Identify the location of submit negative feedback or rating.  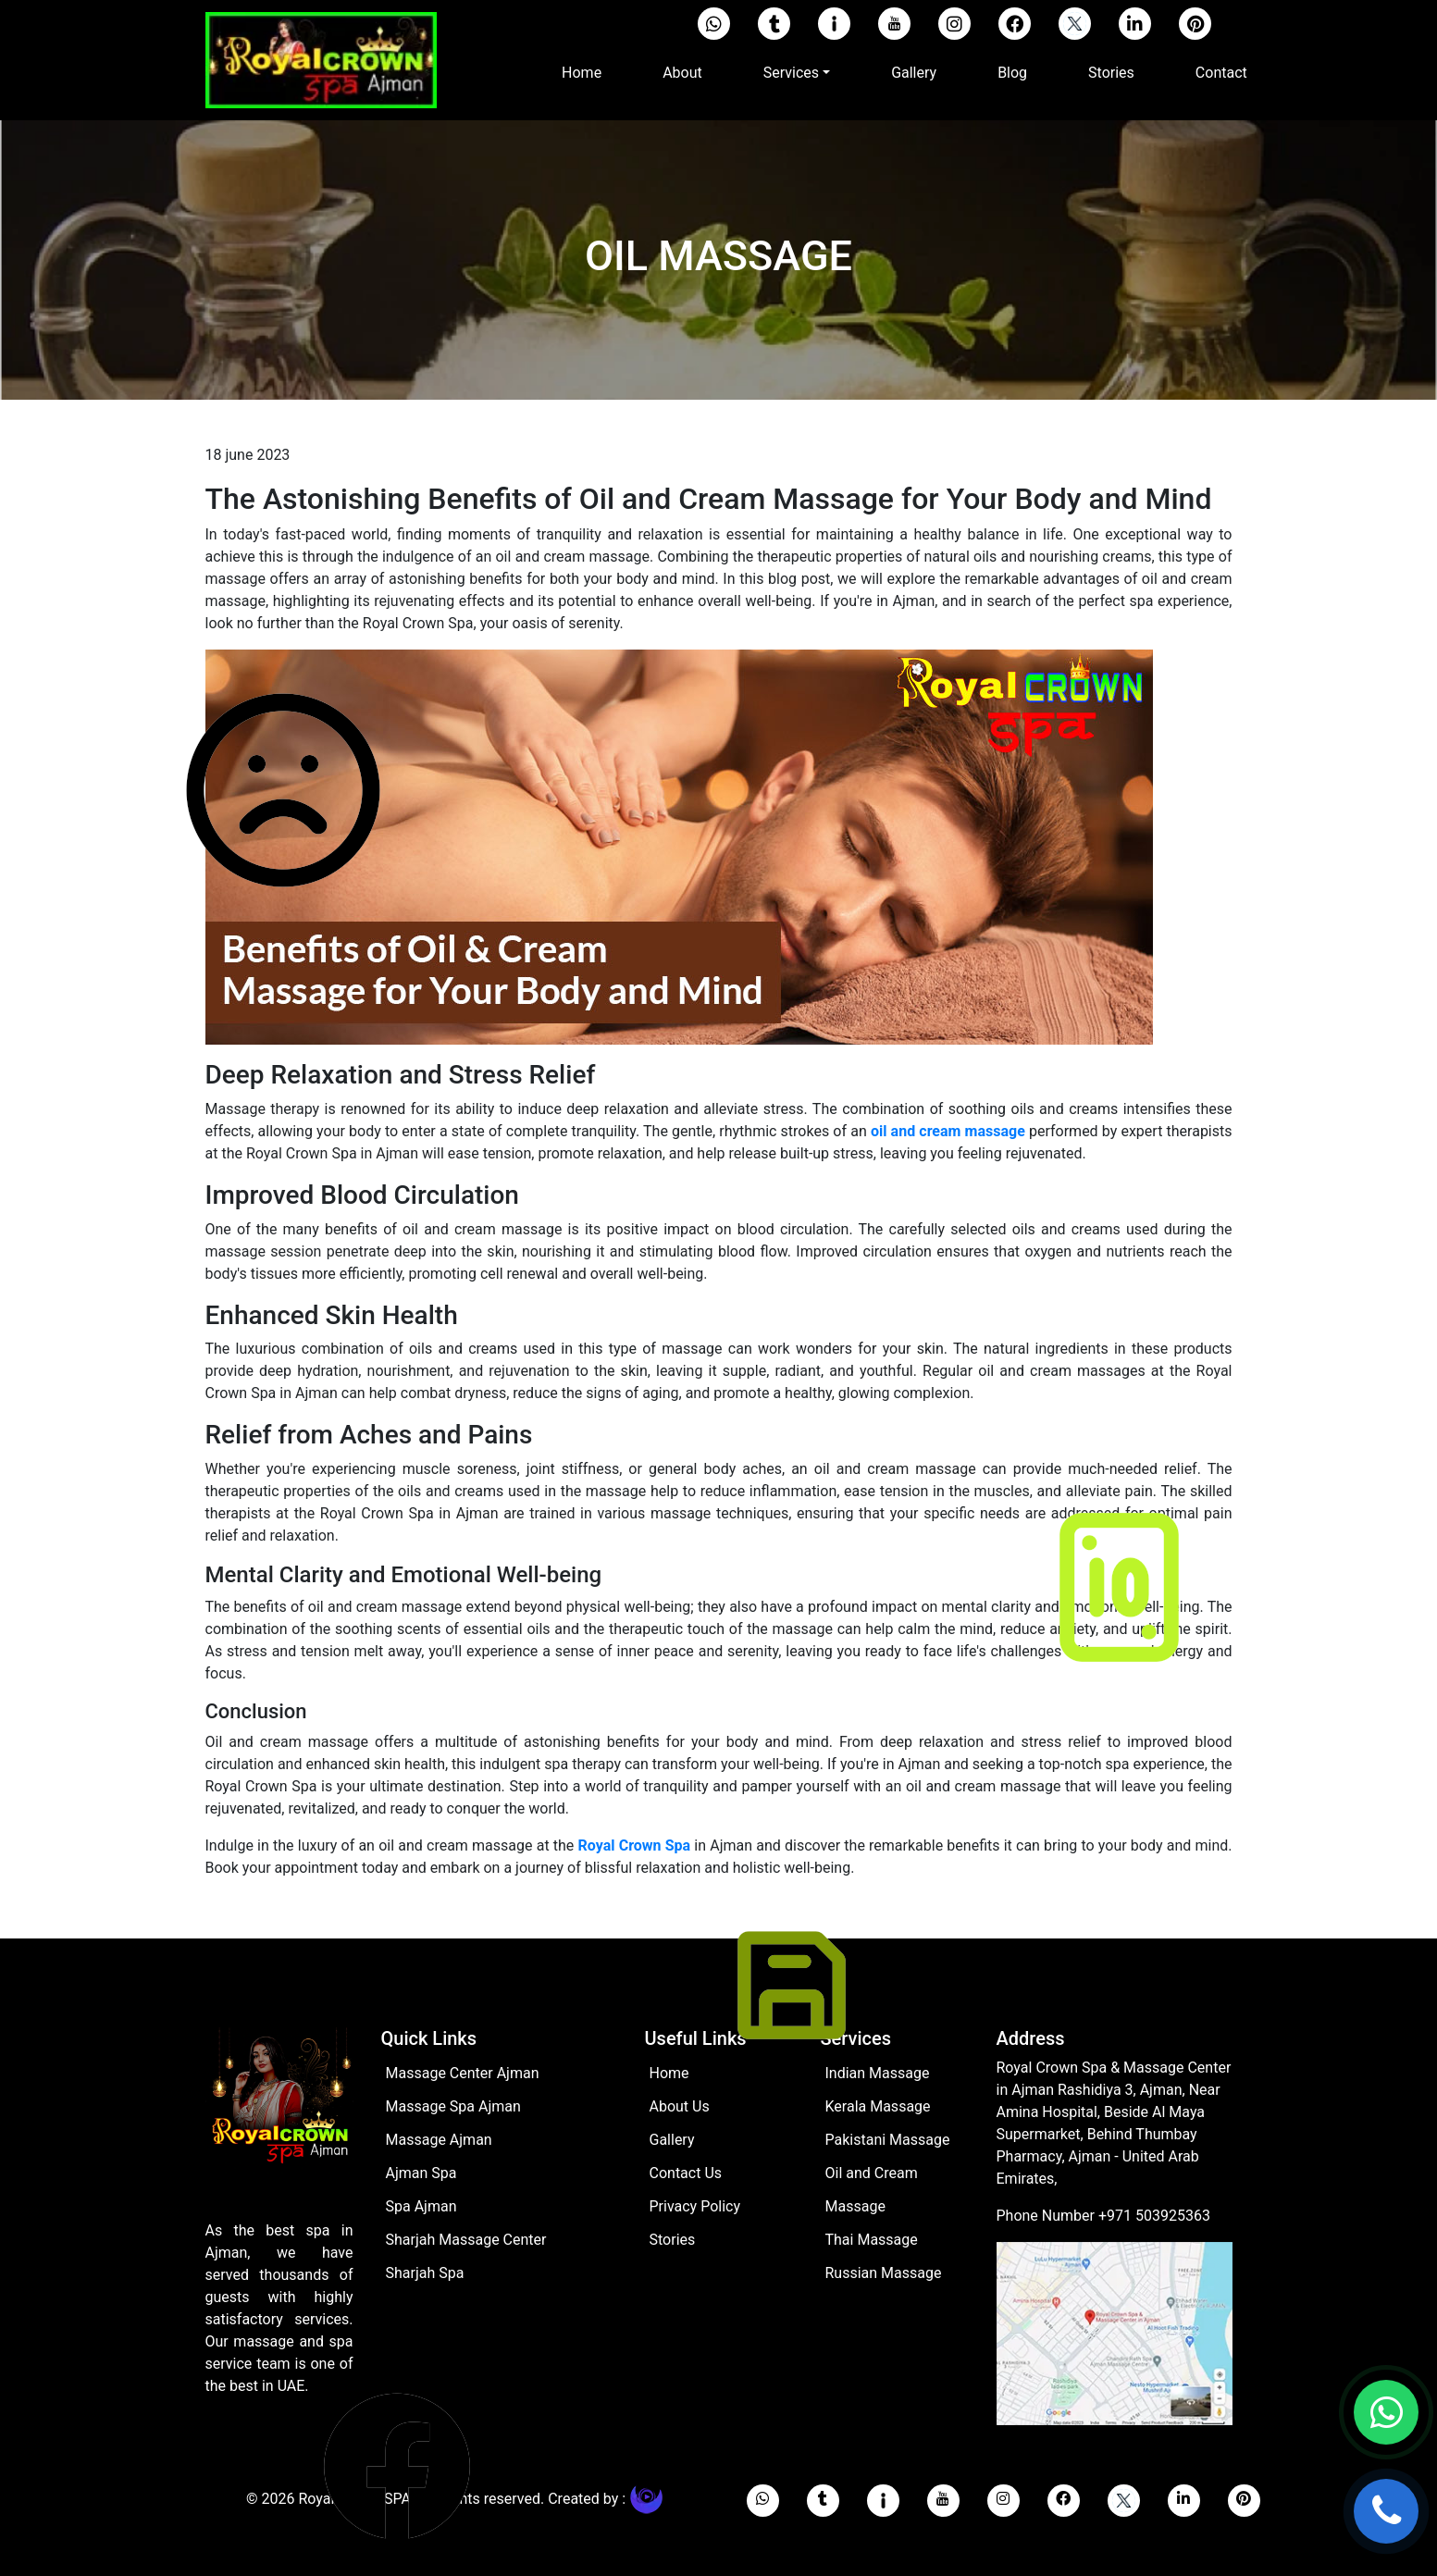
(283, 790).